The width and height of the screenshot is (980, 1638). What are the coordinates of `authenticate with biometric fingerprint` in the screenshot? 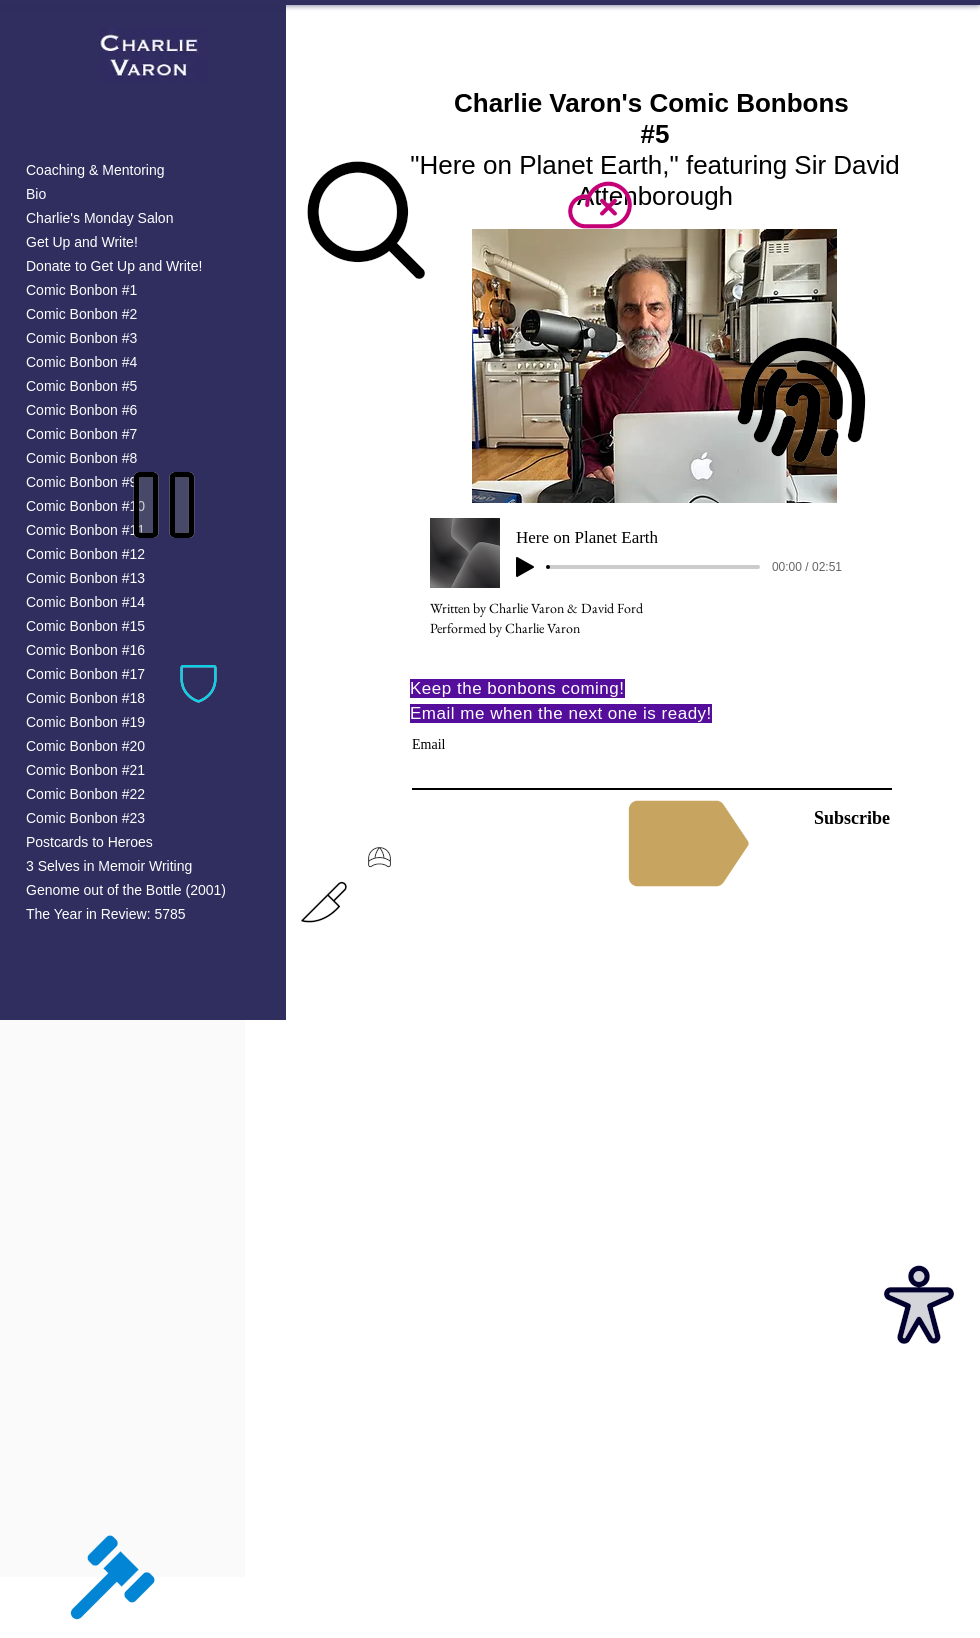 It's located at (803, 400).